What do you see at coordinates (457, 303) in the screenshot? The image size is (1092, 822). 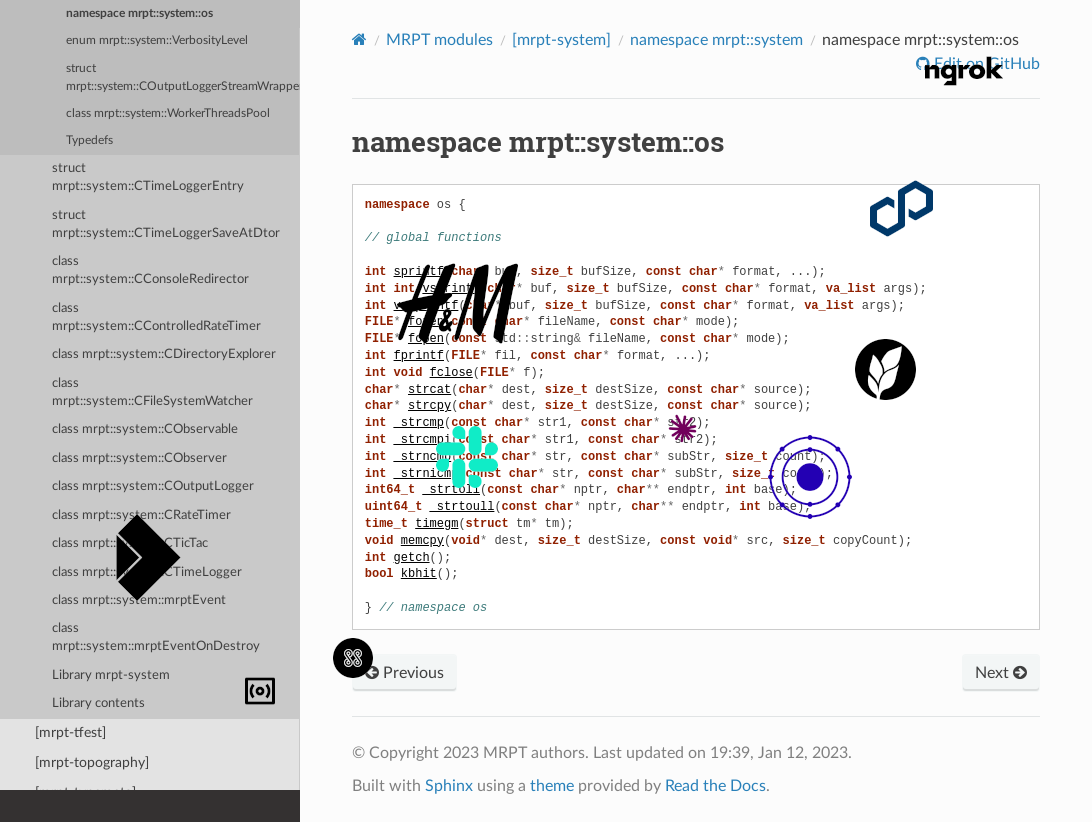 I see `open the H&M shopping app` at bounding box center [457, 303].